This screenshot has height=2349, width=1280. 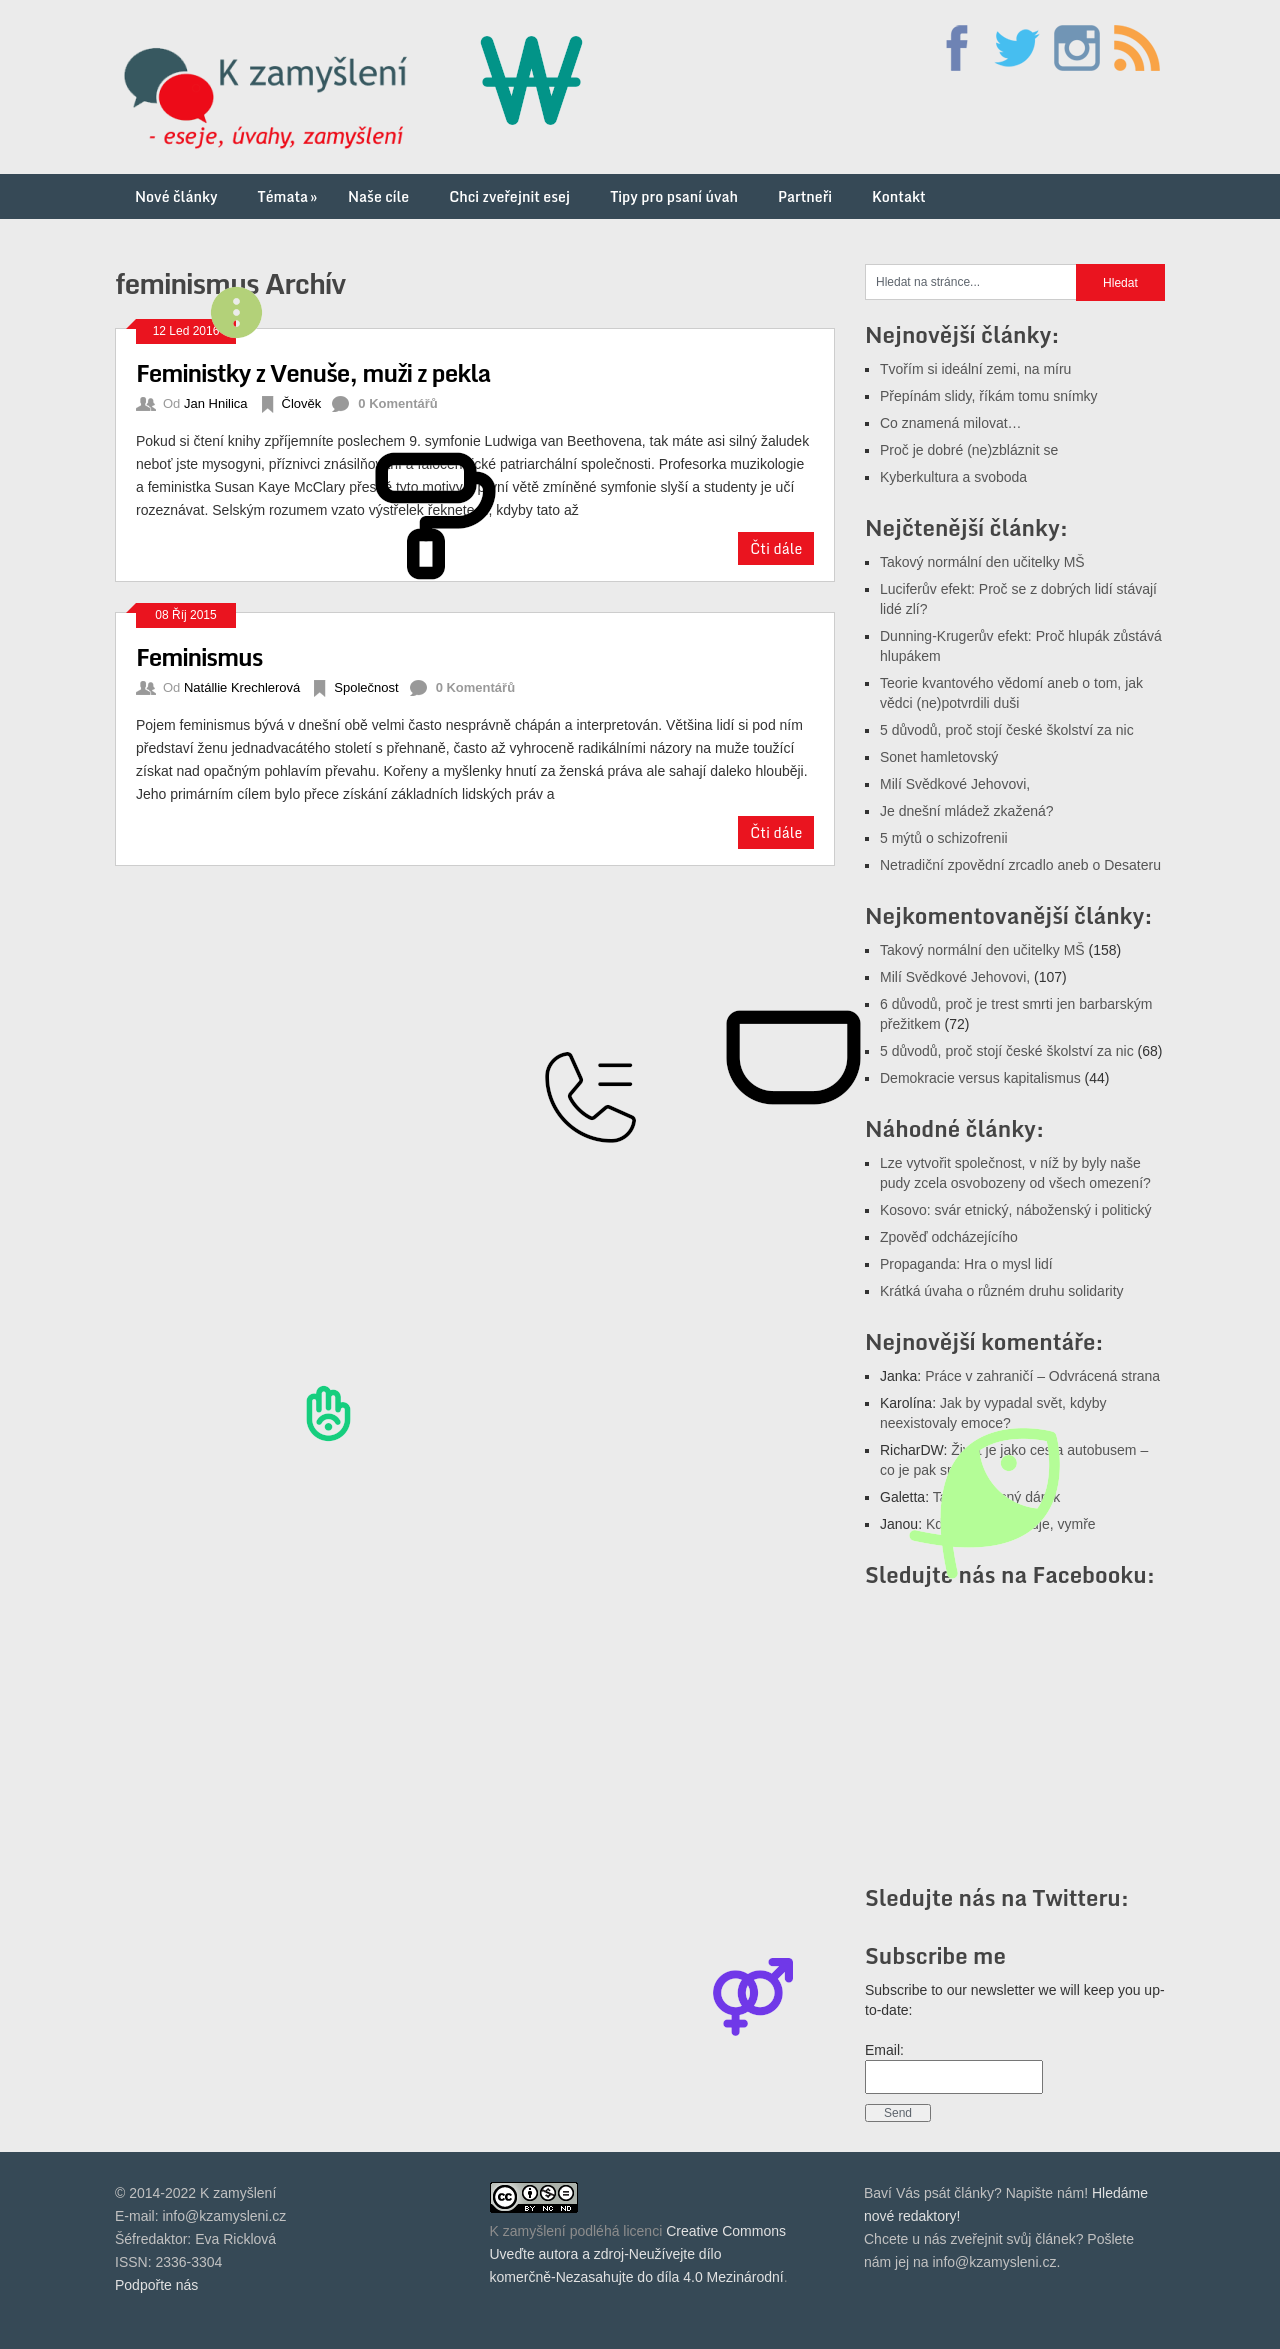 I want to click on access palm reading or hand analysis feature, so click(x=328, y=1413).